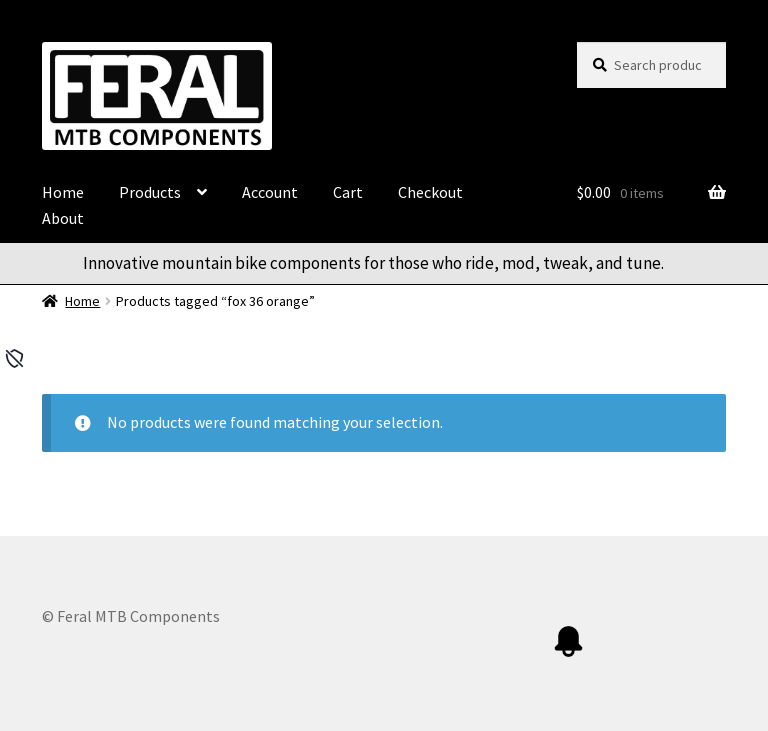 Image resolution: width=768 pixels, height=731 pixels. Describe the element at coordinates (14, 358) in the screenshot. I see `disable security protection` at that location.